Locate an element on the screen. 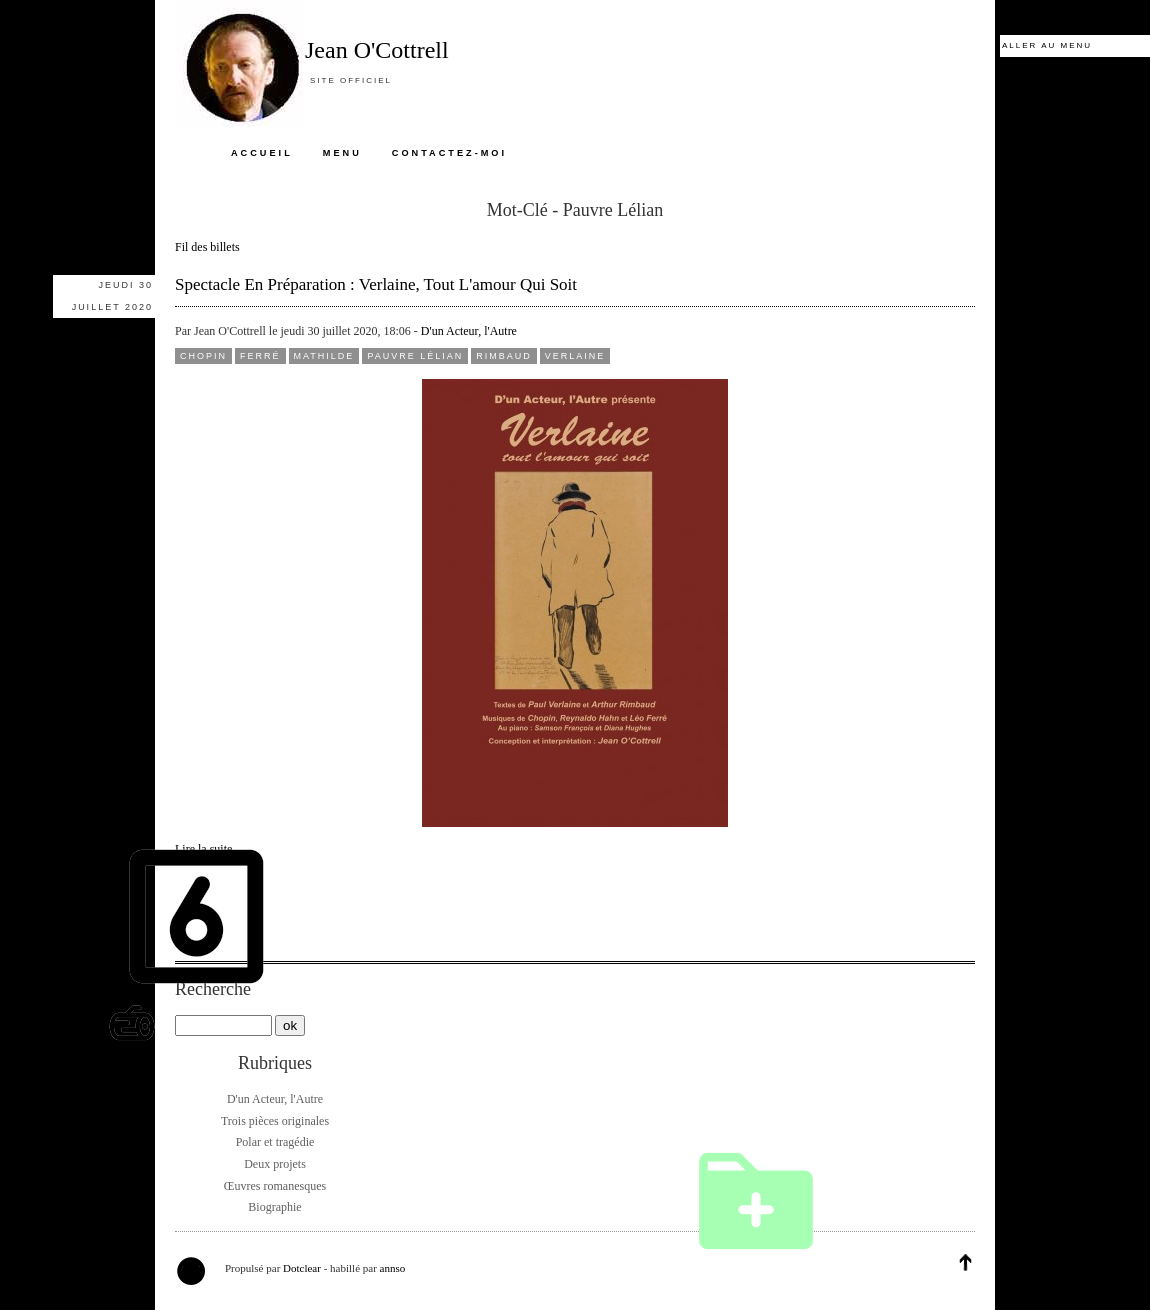 The width and height of the screenshot is (1150, 1310). select or input the number six is located at coordinates (196, 916).